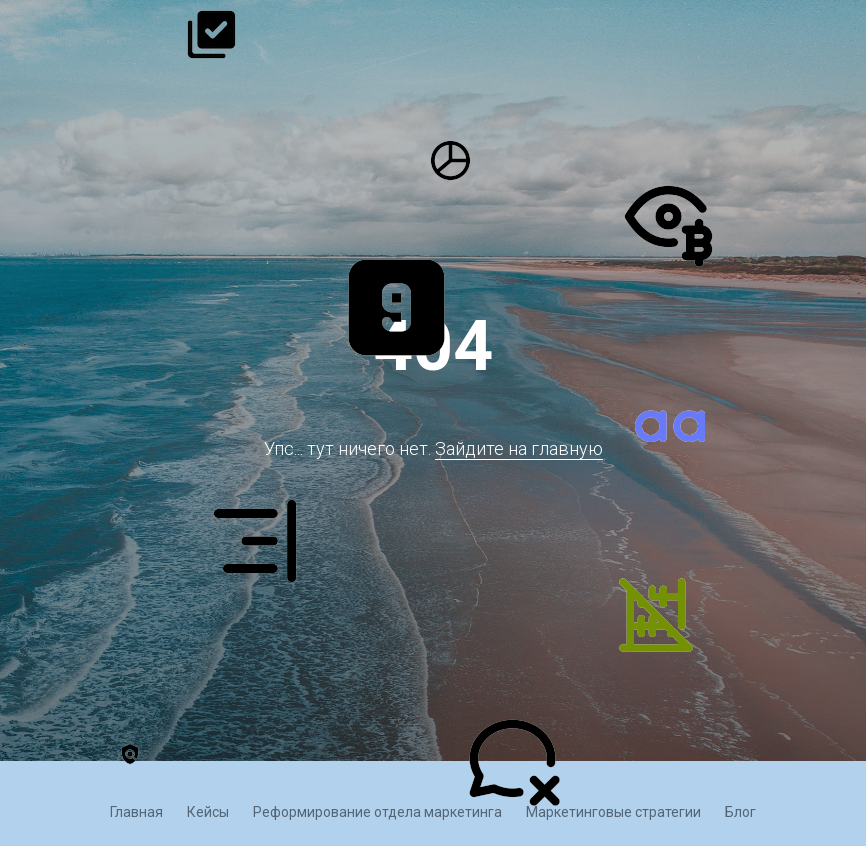  Describe the element at coordinates (668, 216) in the screenshot. I see `view bitcoin wallet balance` at that location.